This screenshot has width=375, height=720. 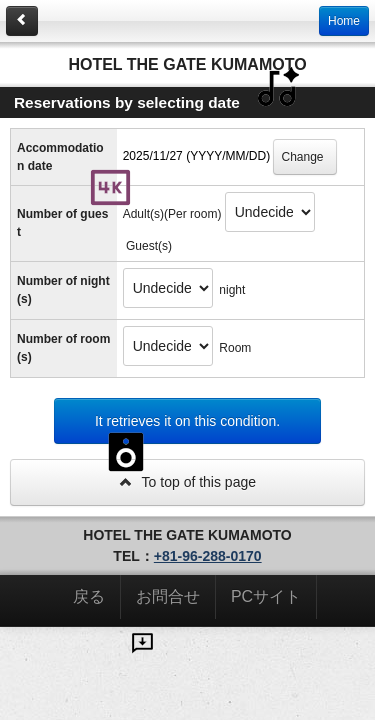 What do you see at coordinates (110, 187) in the screenshot?
I see `indicates 4k video resolution is available` at bounding box center [110, 187].